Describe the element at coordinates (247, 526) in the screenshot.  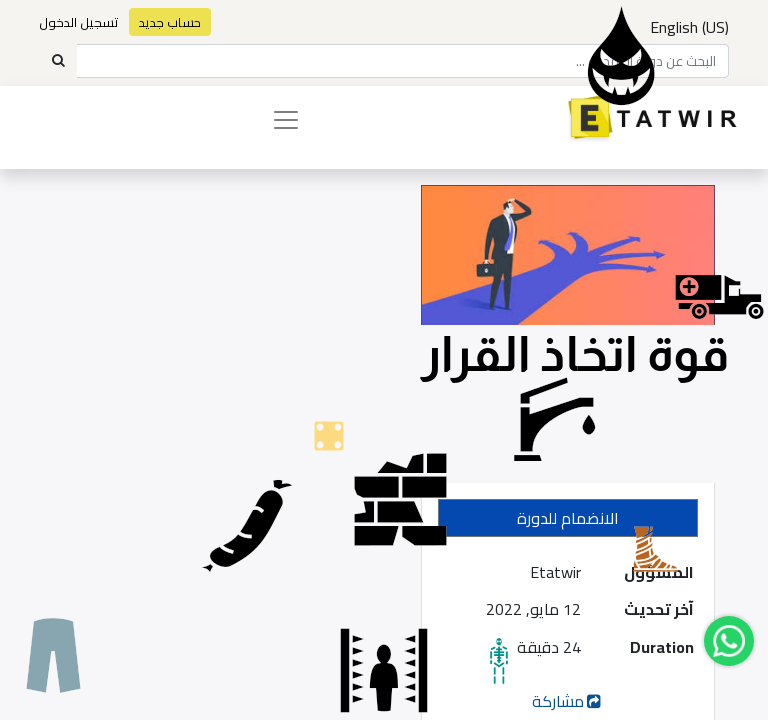
I see `food item in a cooking or recipe game` at that location.